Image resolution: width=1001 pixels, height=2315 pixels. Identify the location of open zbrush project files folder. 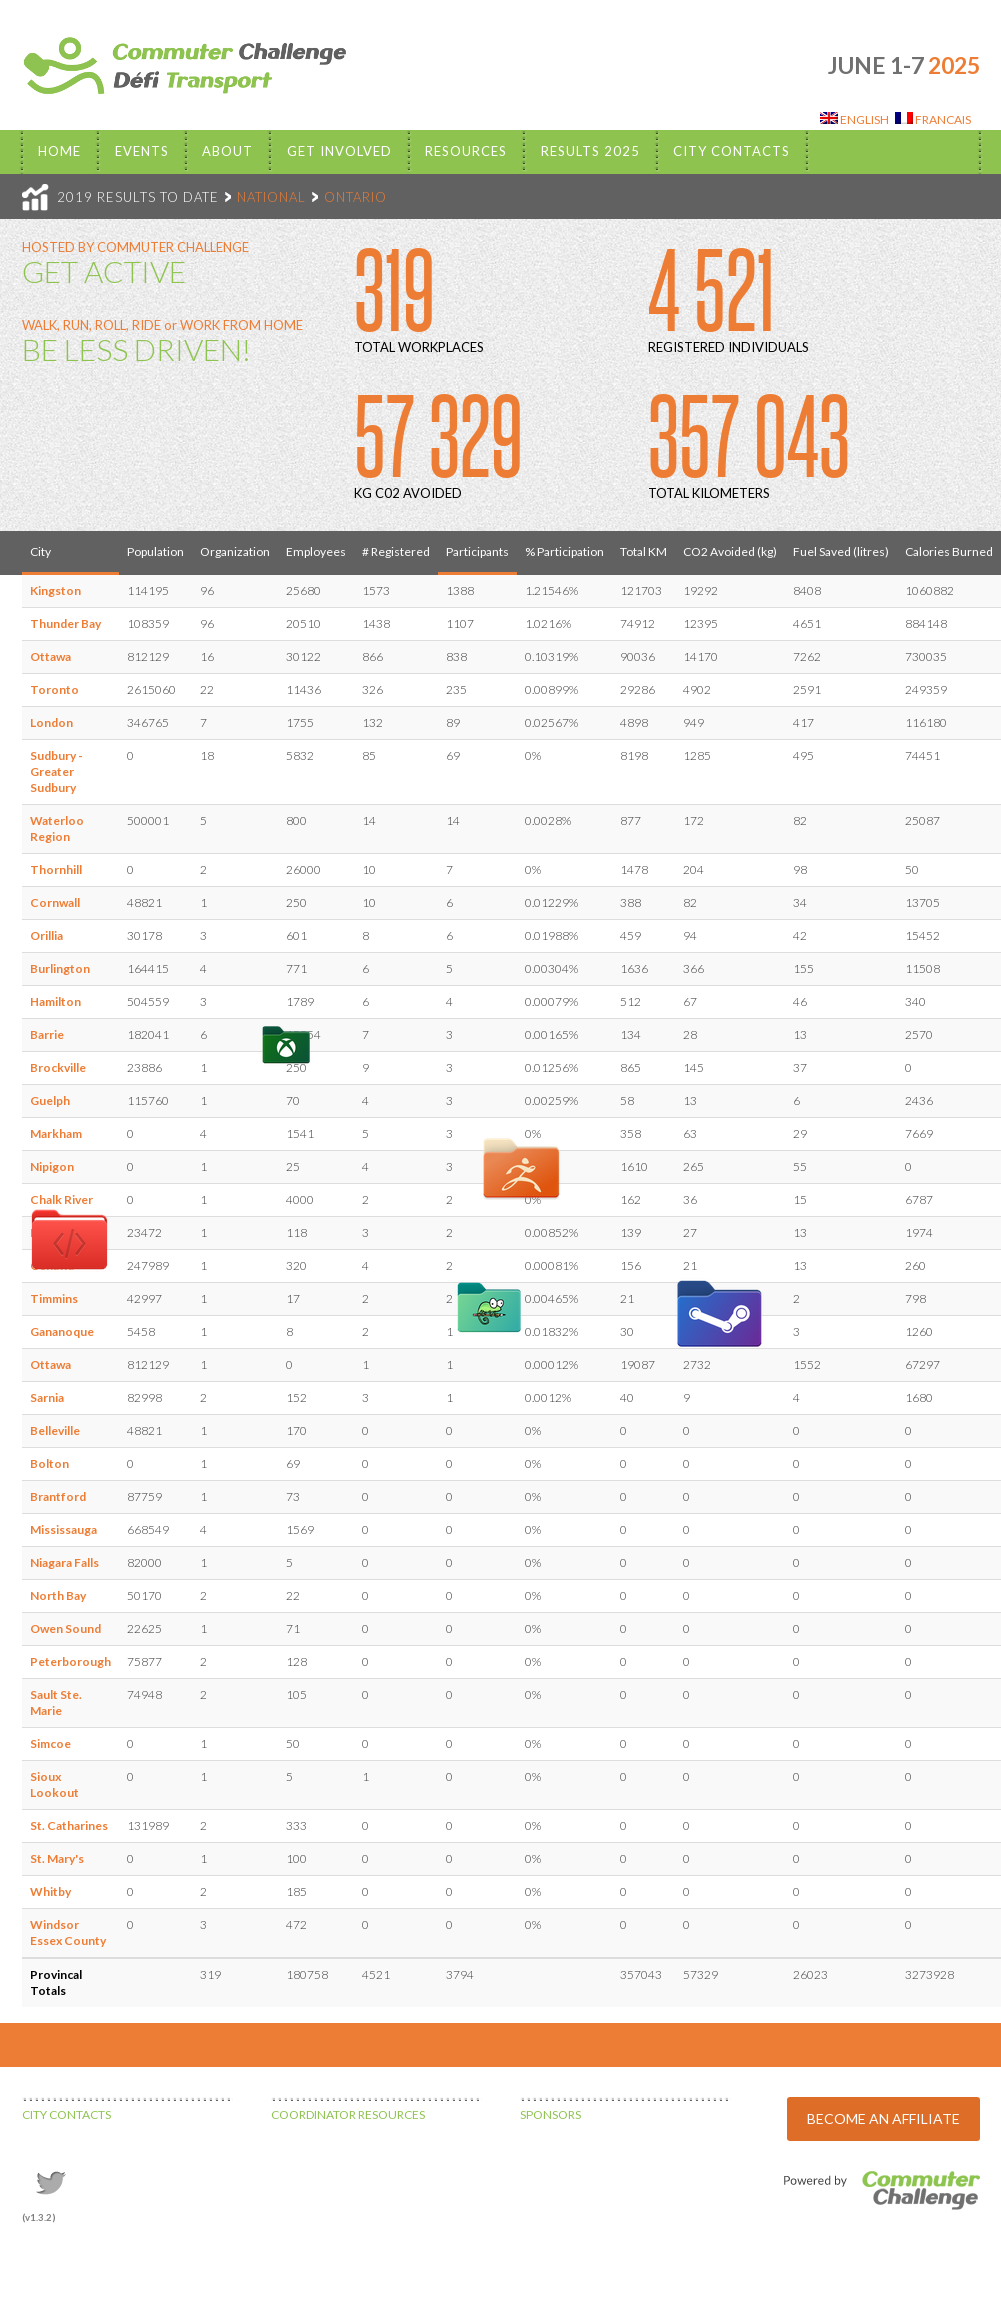
(521, 1170).